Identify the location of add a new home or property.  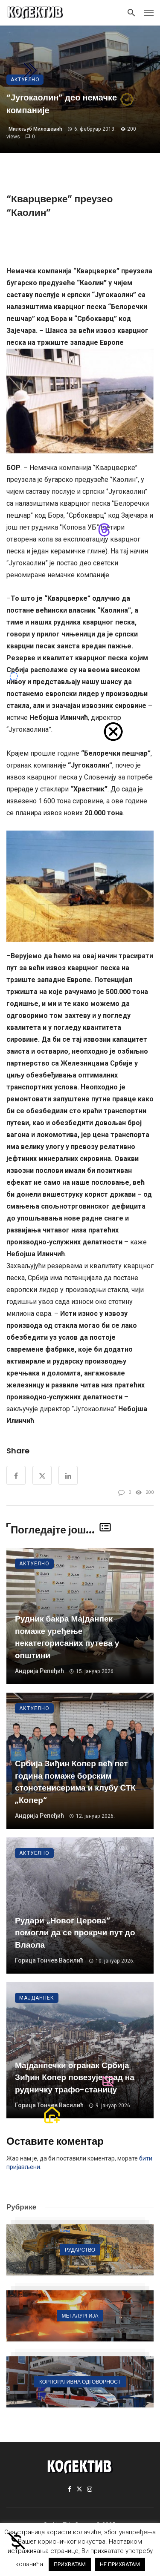
(52, 2115).